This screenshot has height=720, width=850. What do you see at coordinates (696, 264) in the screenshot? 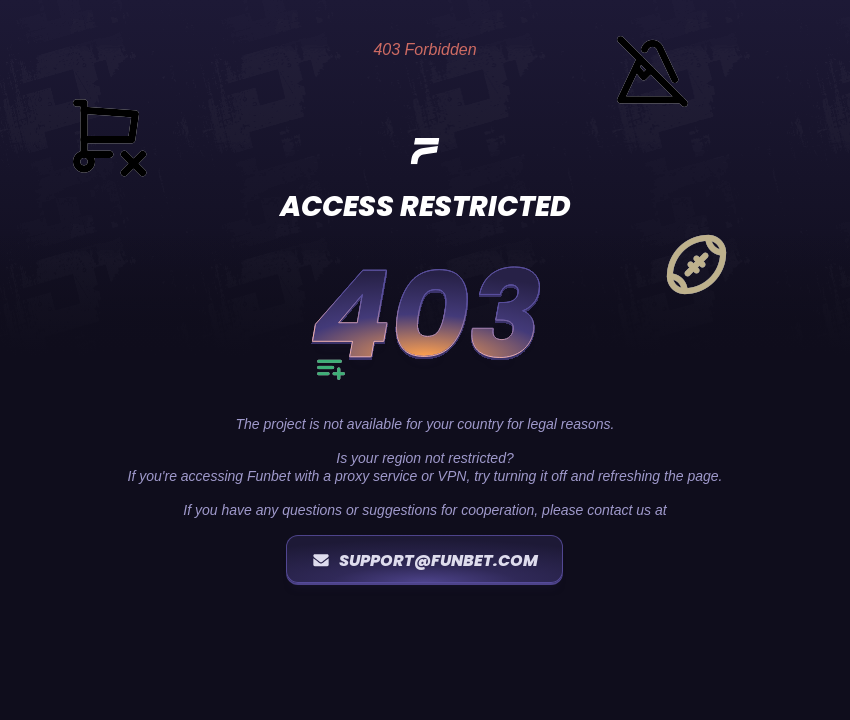
I see `access american football content or scores` at bounding box center [696, 264].